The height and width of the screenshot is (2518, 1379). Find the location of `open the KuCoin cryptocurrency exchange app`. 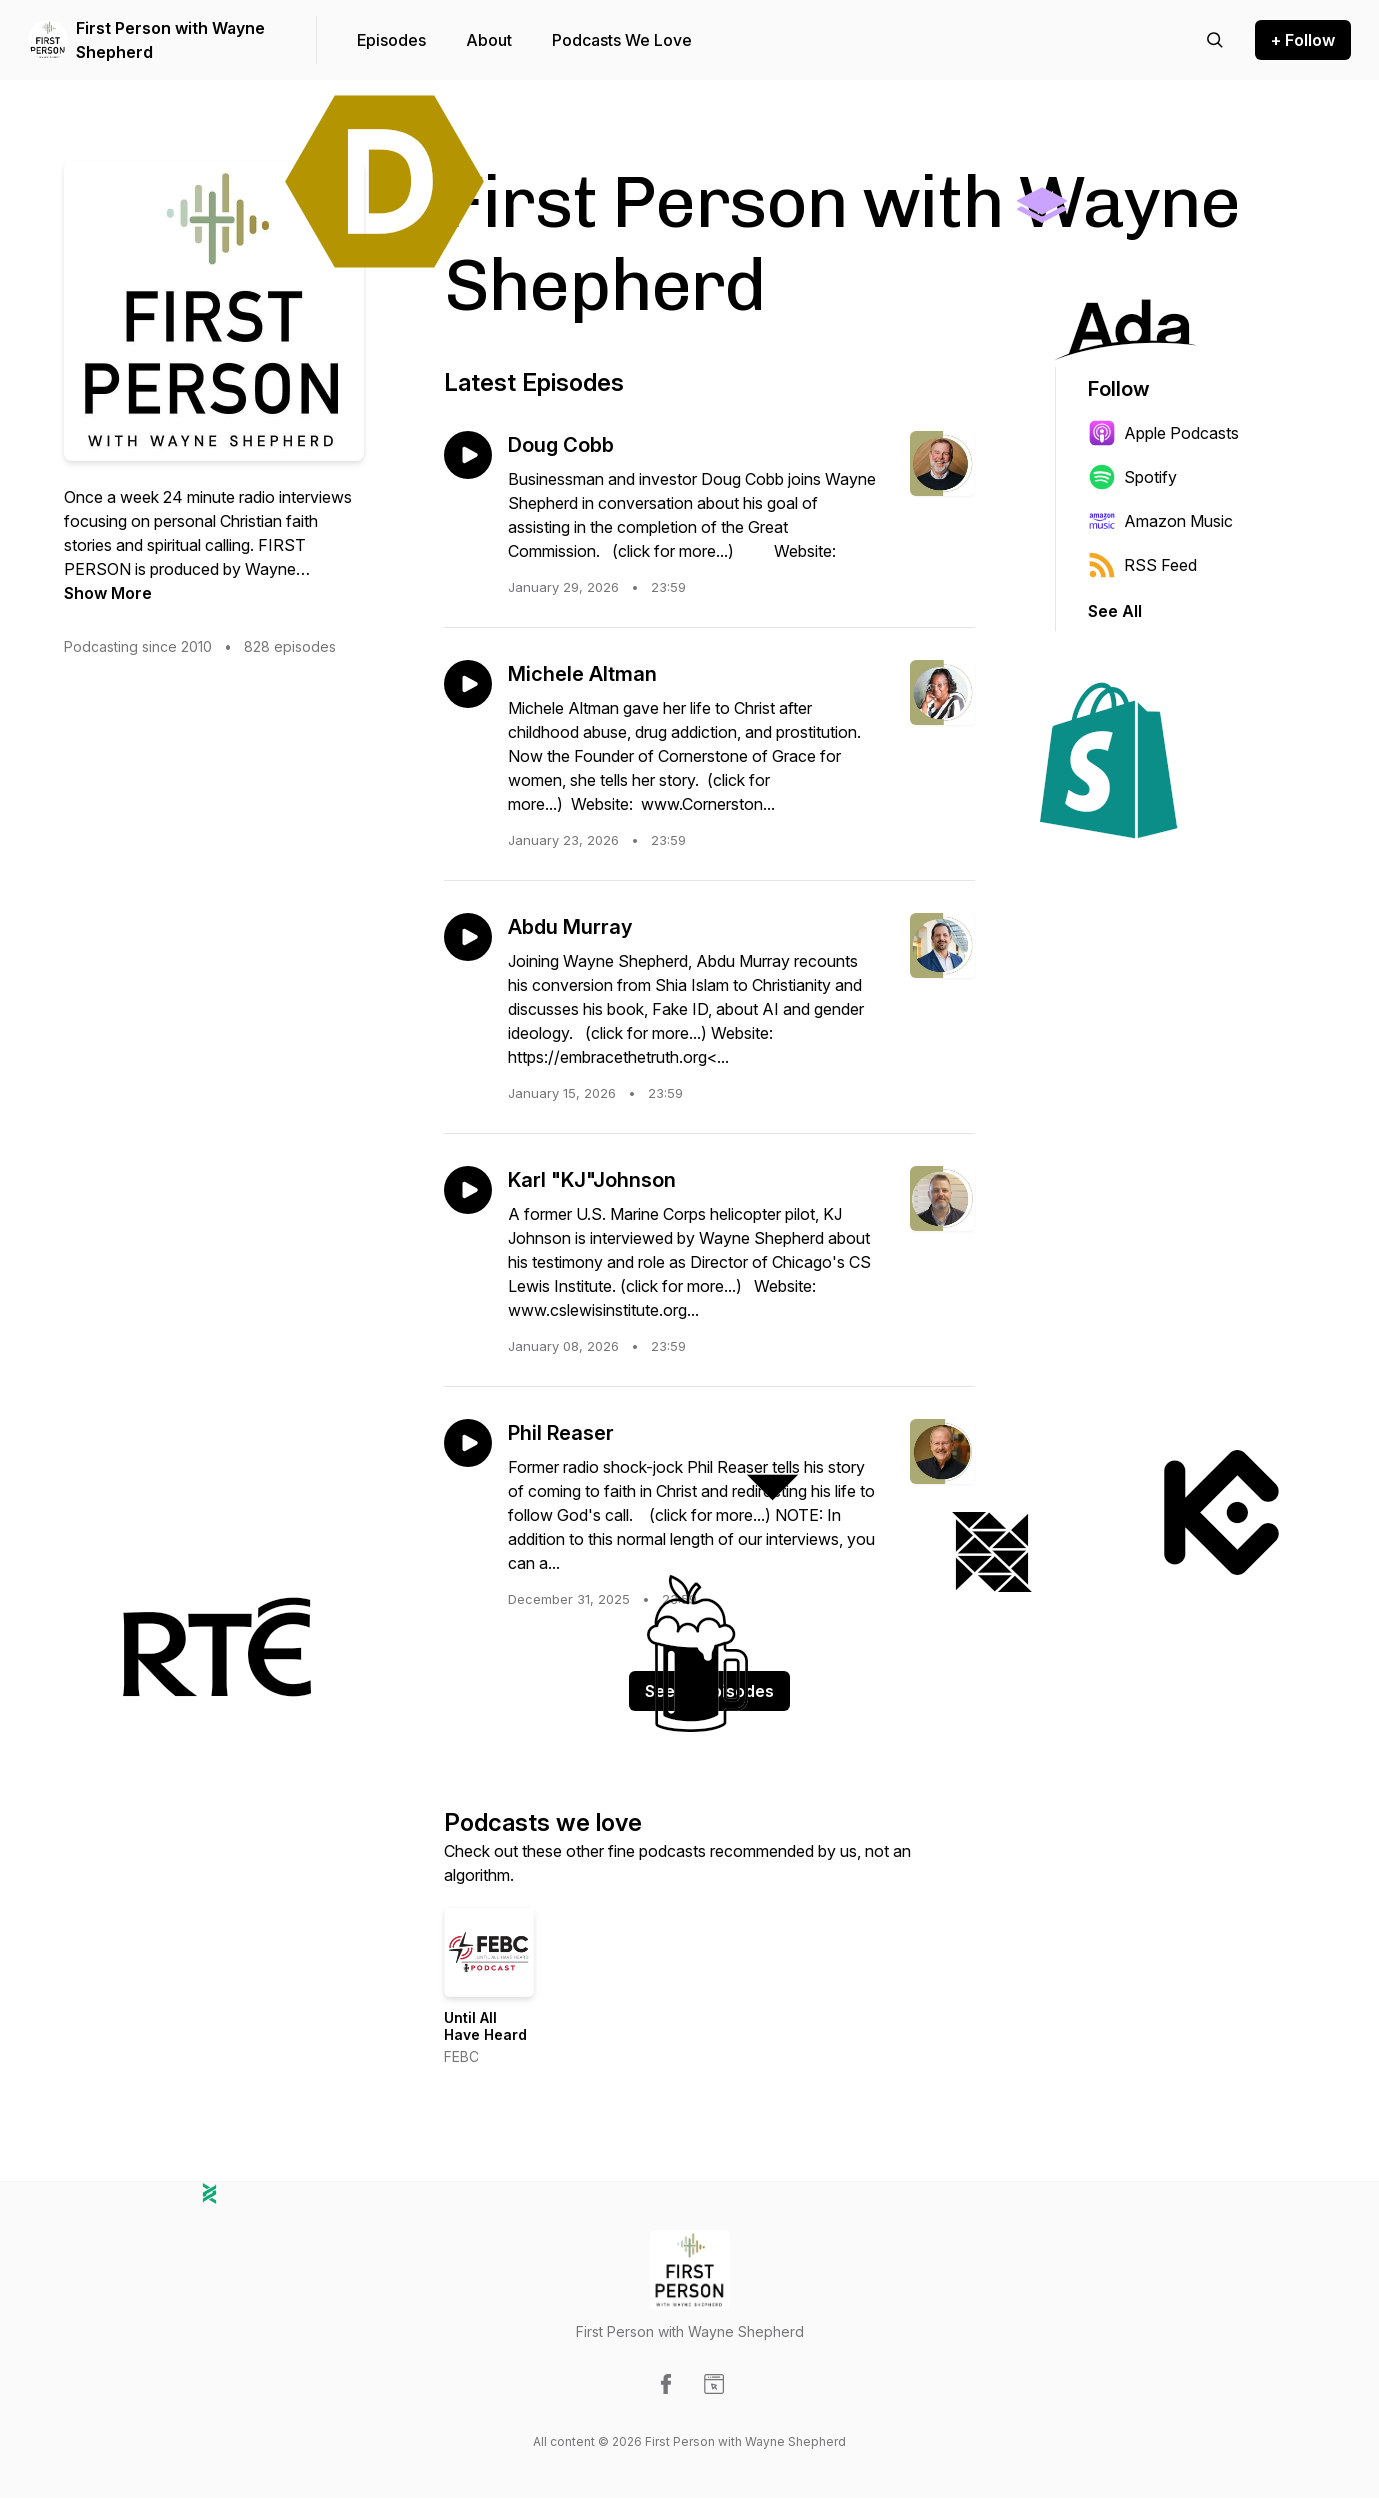

open the KuCoin cryptocurrency exchange app is located at coordinates (1221, 1512).